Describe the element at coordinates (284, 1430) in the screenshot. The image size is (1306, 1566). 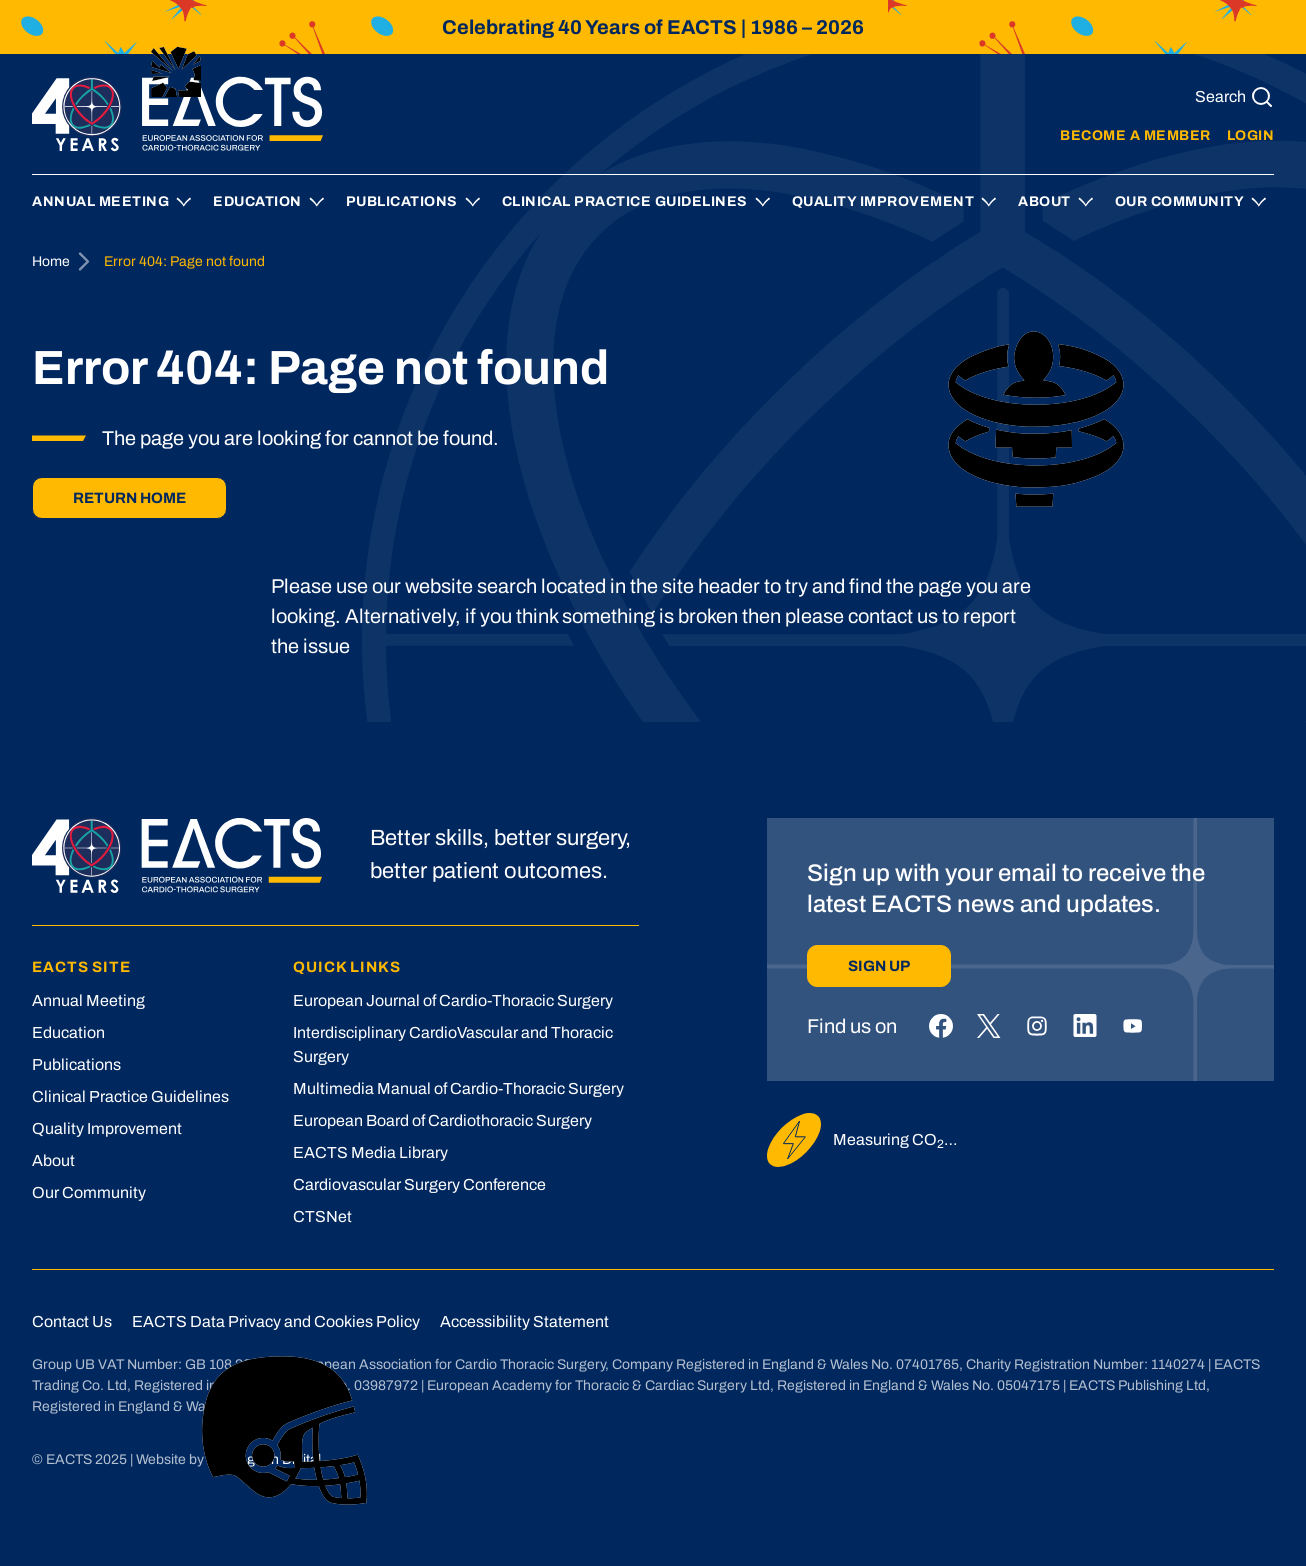
I see `access american football content or games` at that location.